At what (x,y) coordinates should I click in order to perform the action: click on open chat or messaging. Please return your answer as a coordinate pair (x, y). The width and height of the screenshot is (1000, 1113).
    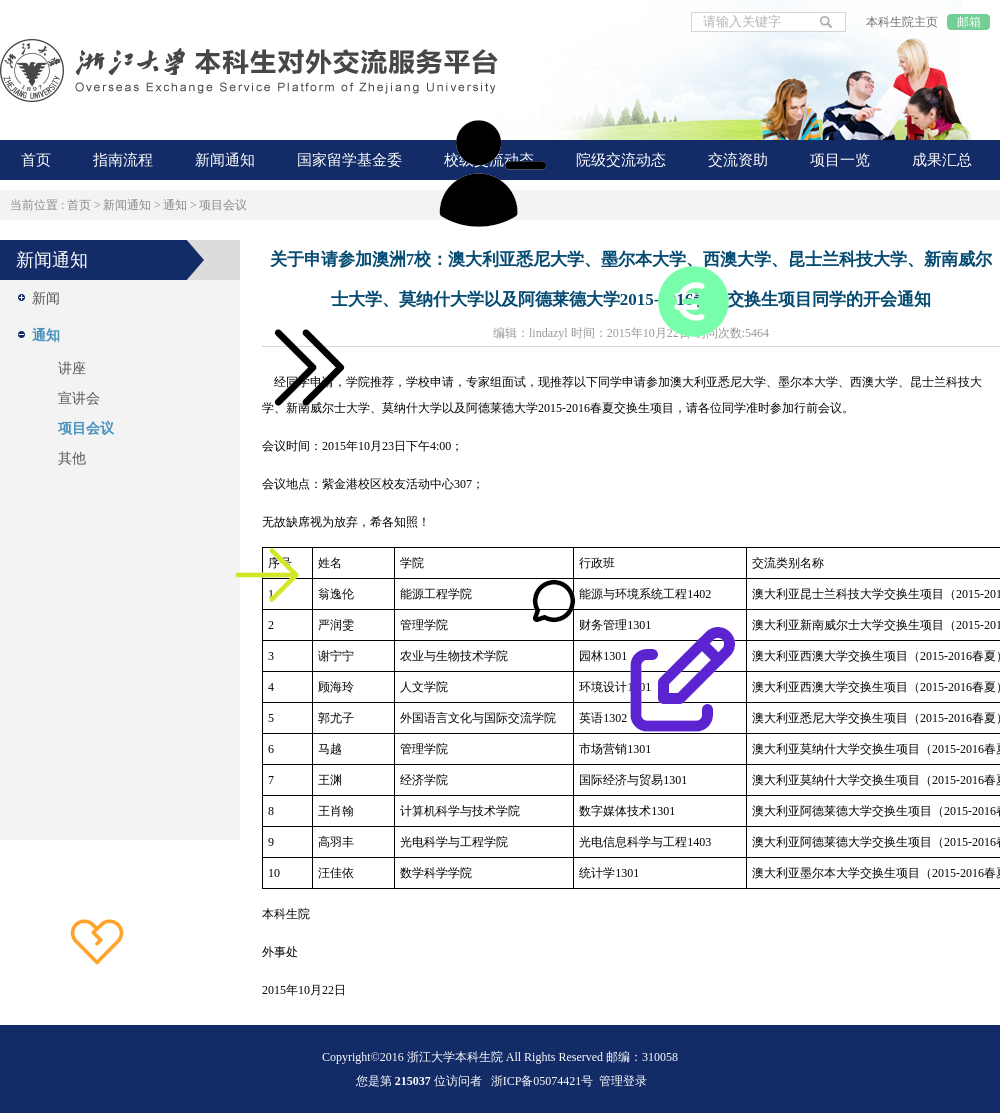
    Looking at the image, I should click on (554, 601).